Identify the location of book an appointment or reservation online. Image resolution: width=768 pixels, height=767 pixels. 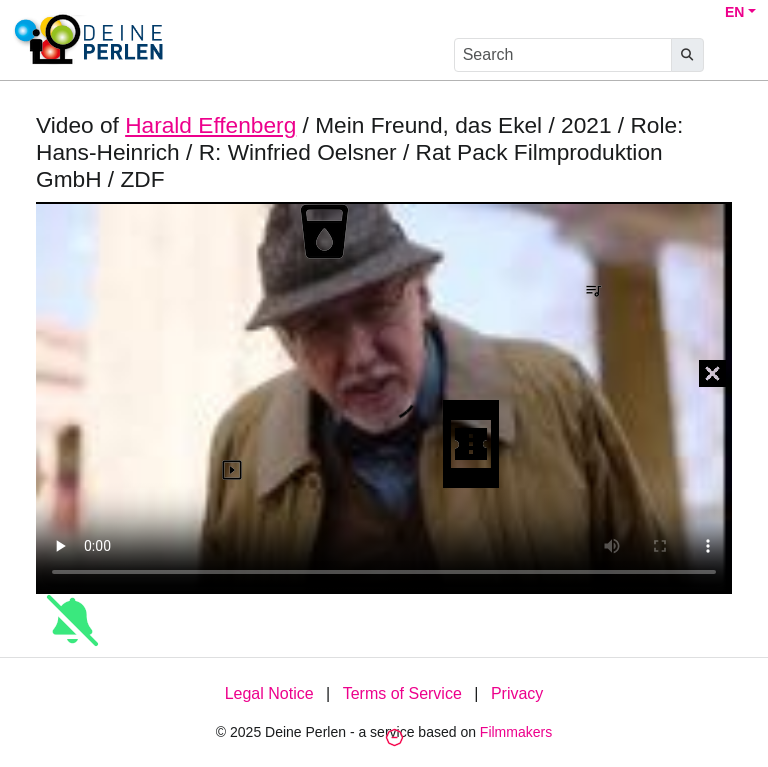
(471, 444).